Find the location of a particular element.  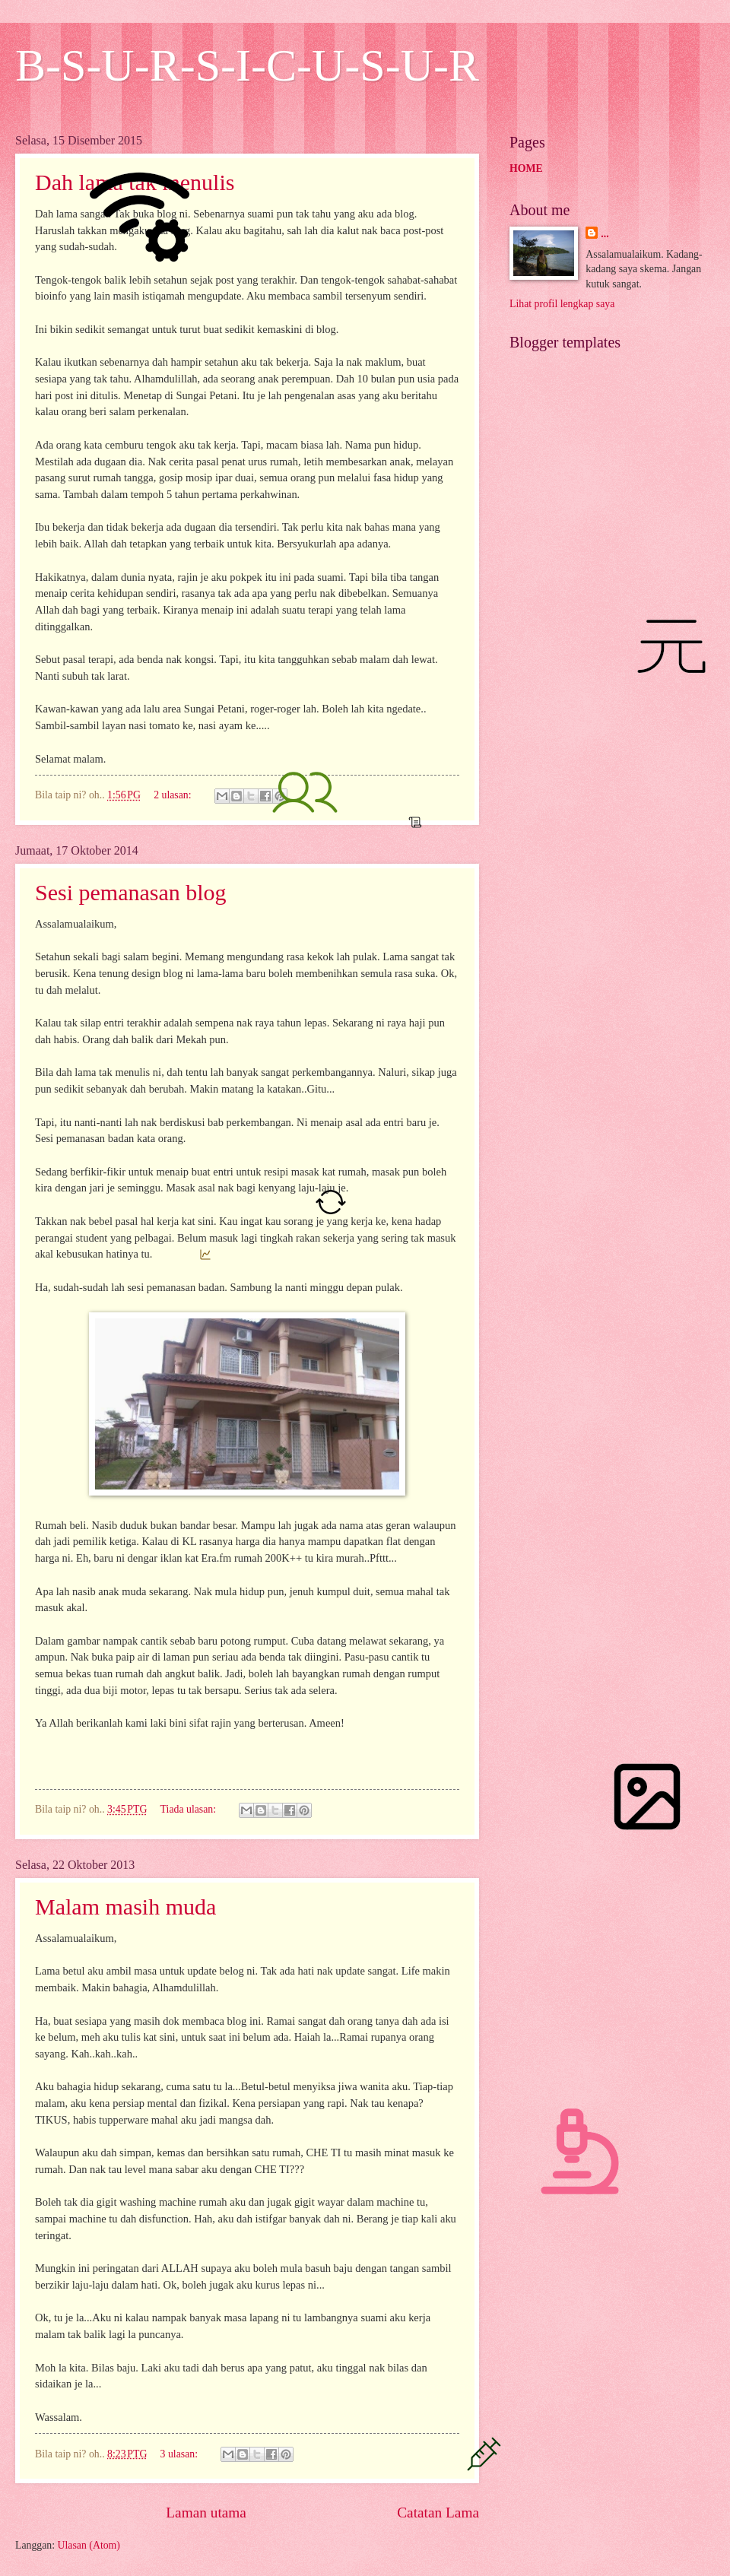

sync data across devices is located at coordinates (331, 1202).